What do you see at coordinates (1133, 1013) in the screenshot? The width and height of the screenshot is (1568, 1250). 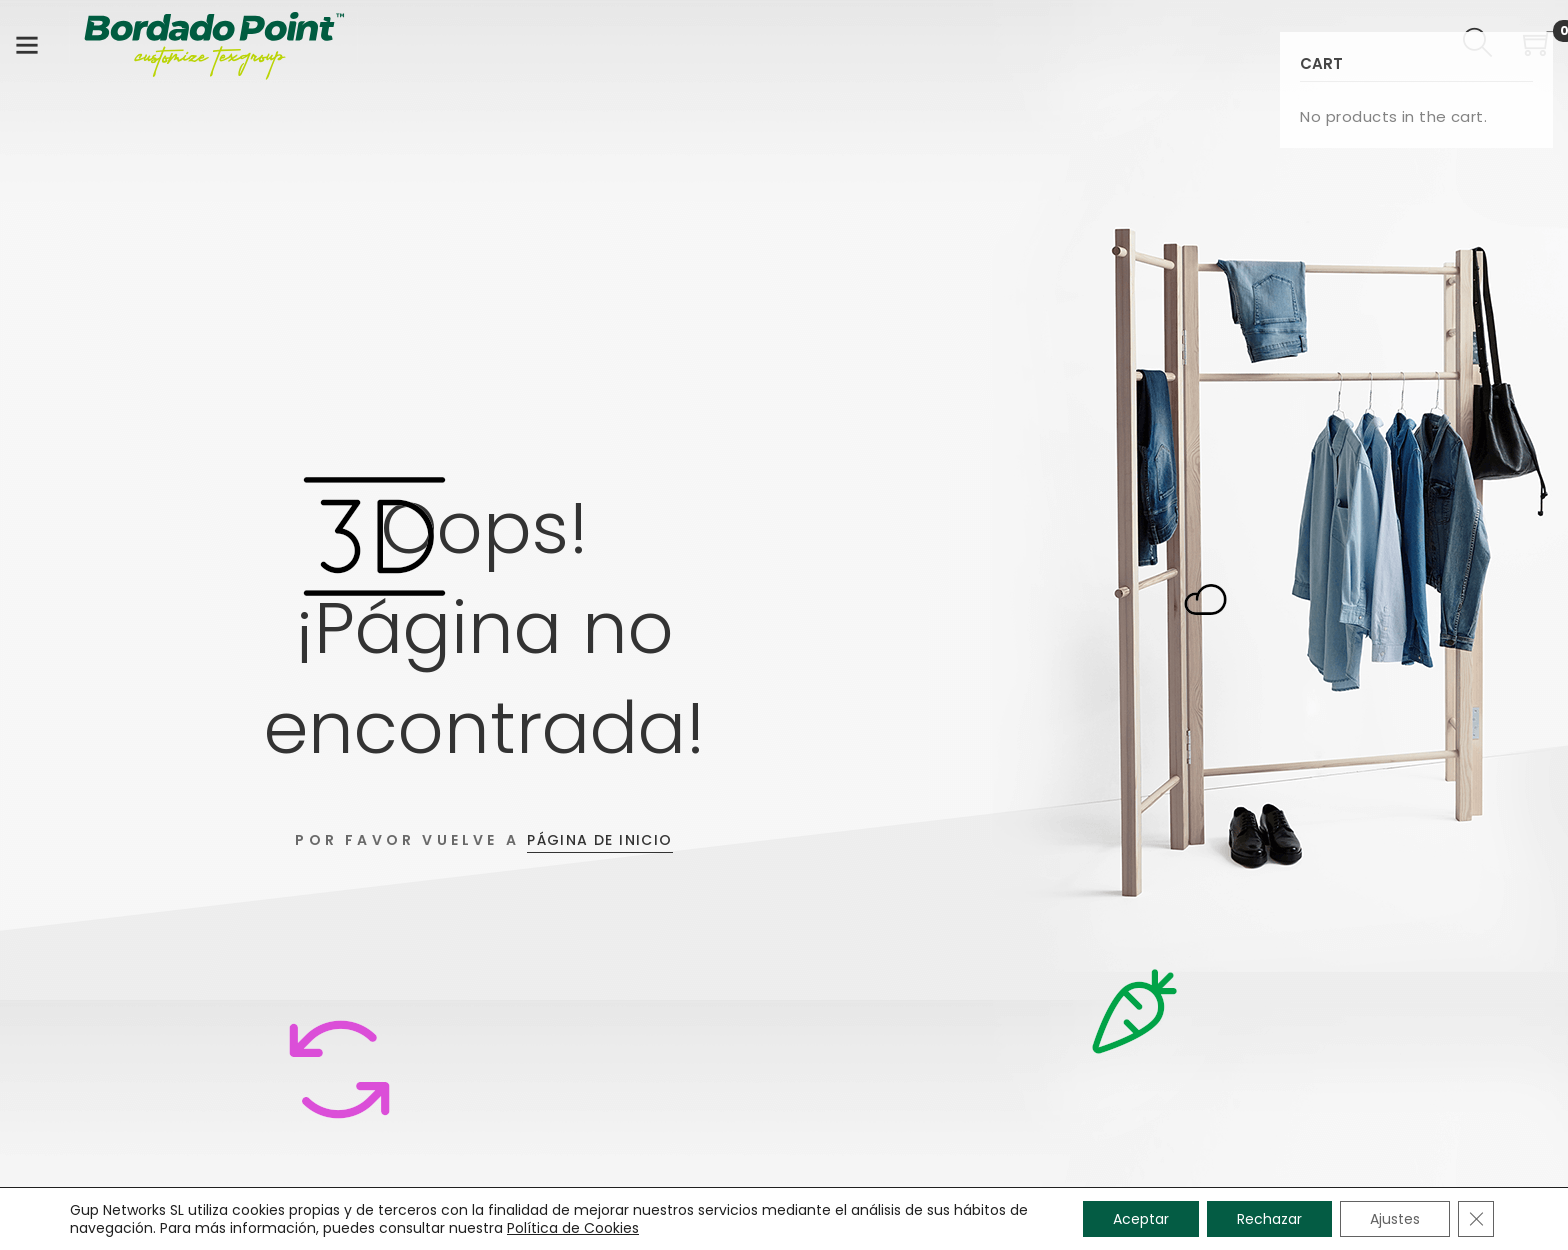 I see `browse vegetable or produce category` at bounding box center [1133, 1013].